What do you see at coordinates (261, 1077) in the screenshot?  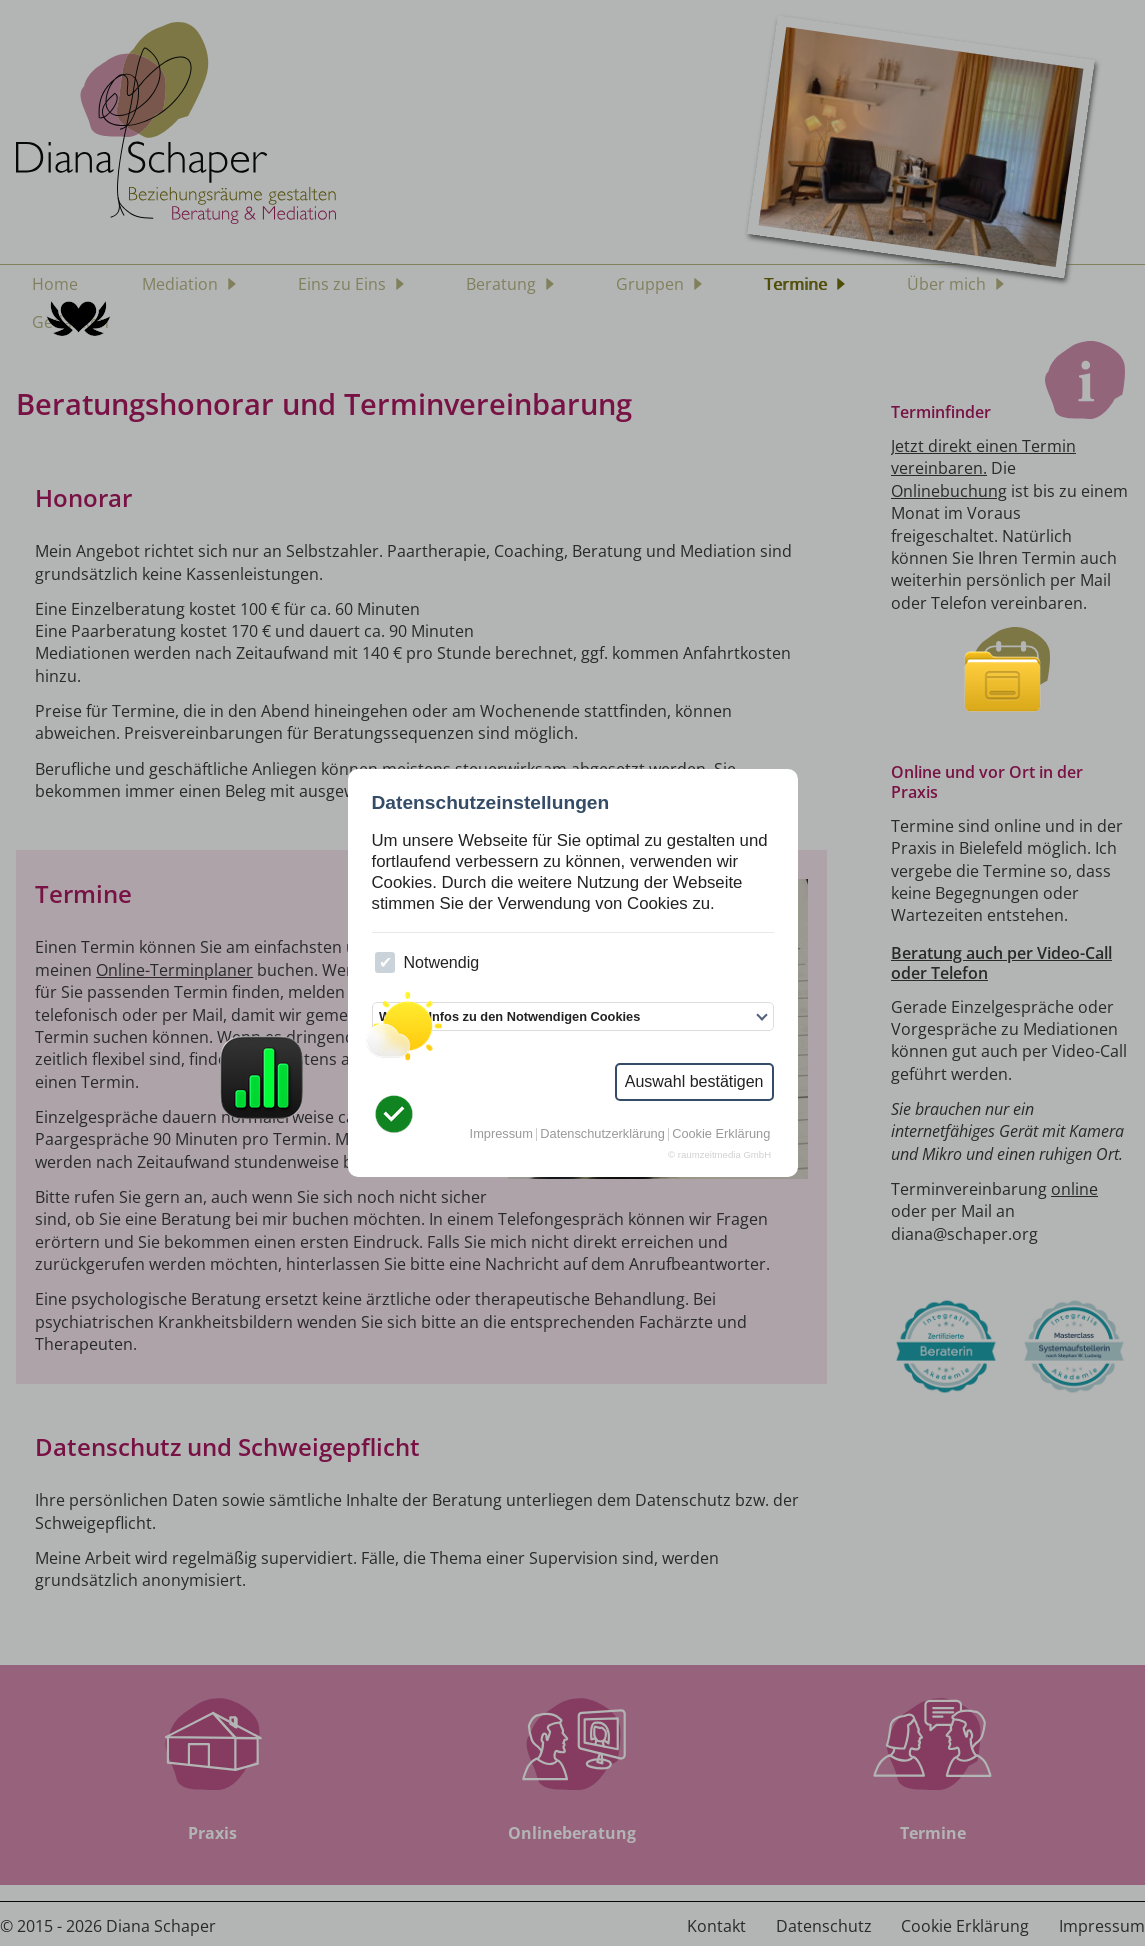 I see `open apple numbers spreadsheet app` at bounding box center [261, 1077].